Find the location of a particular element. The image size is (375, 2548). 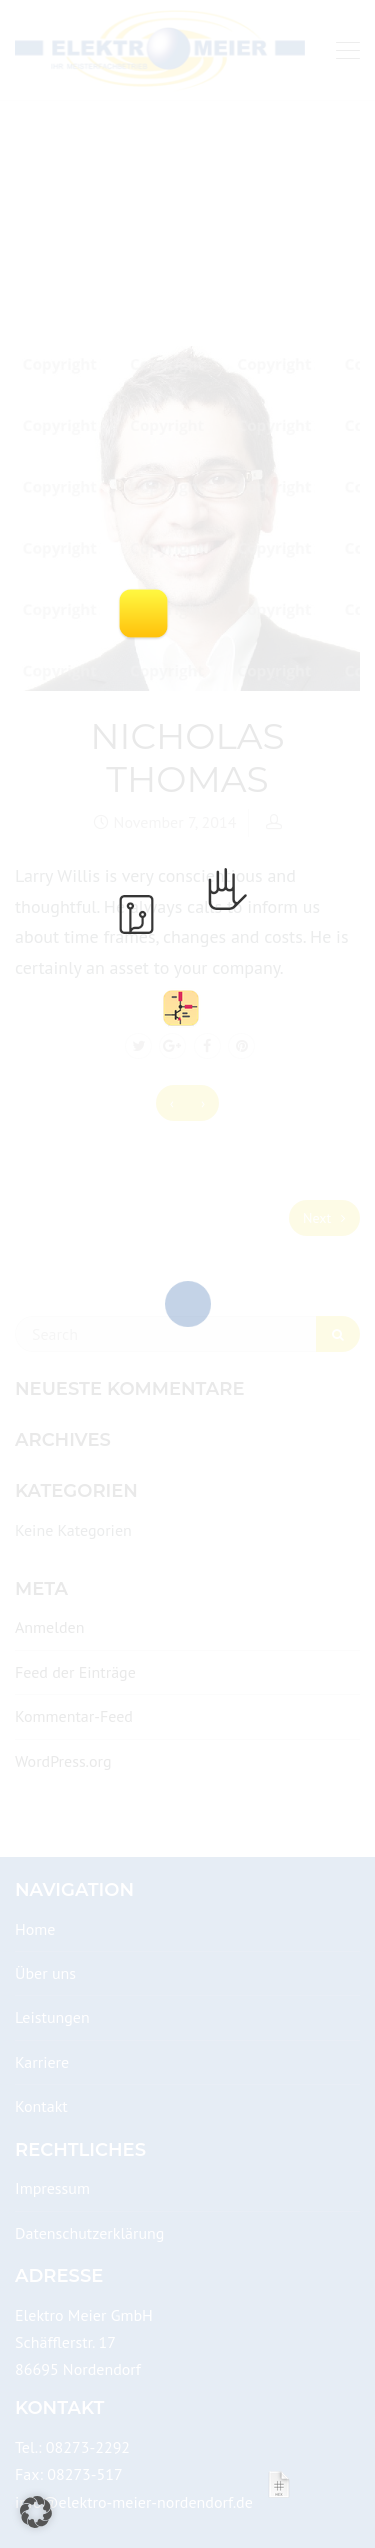

open eeschema circuit schematic editor is located at coordinates (181, 1008).